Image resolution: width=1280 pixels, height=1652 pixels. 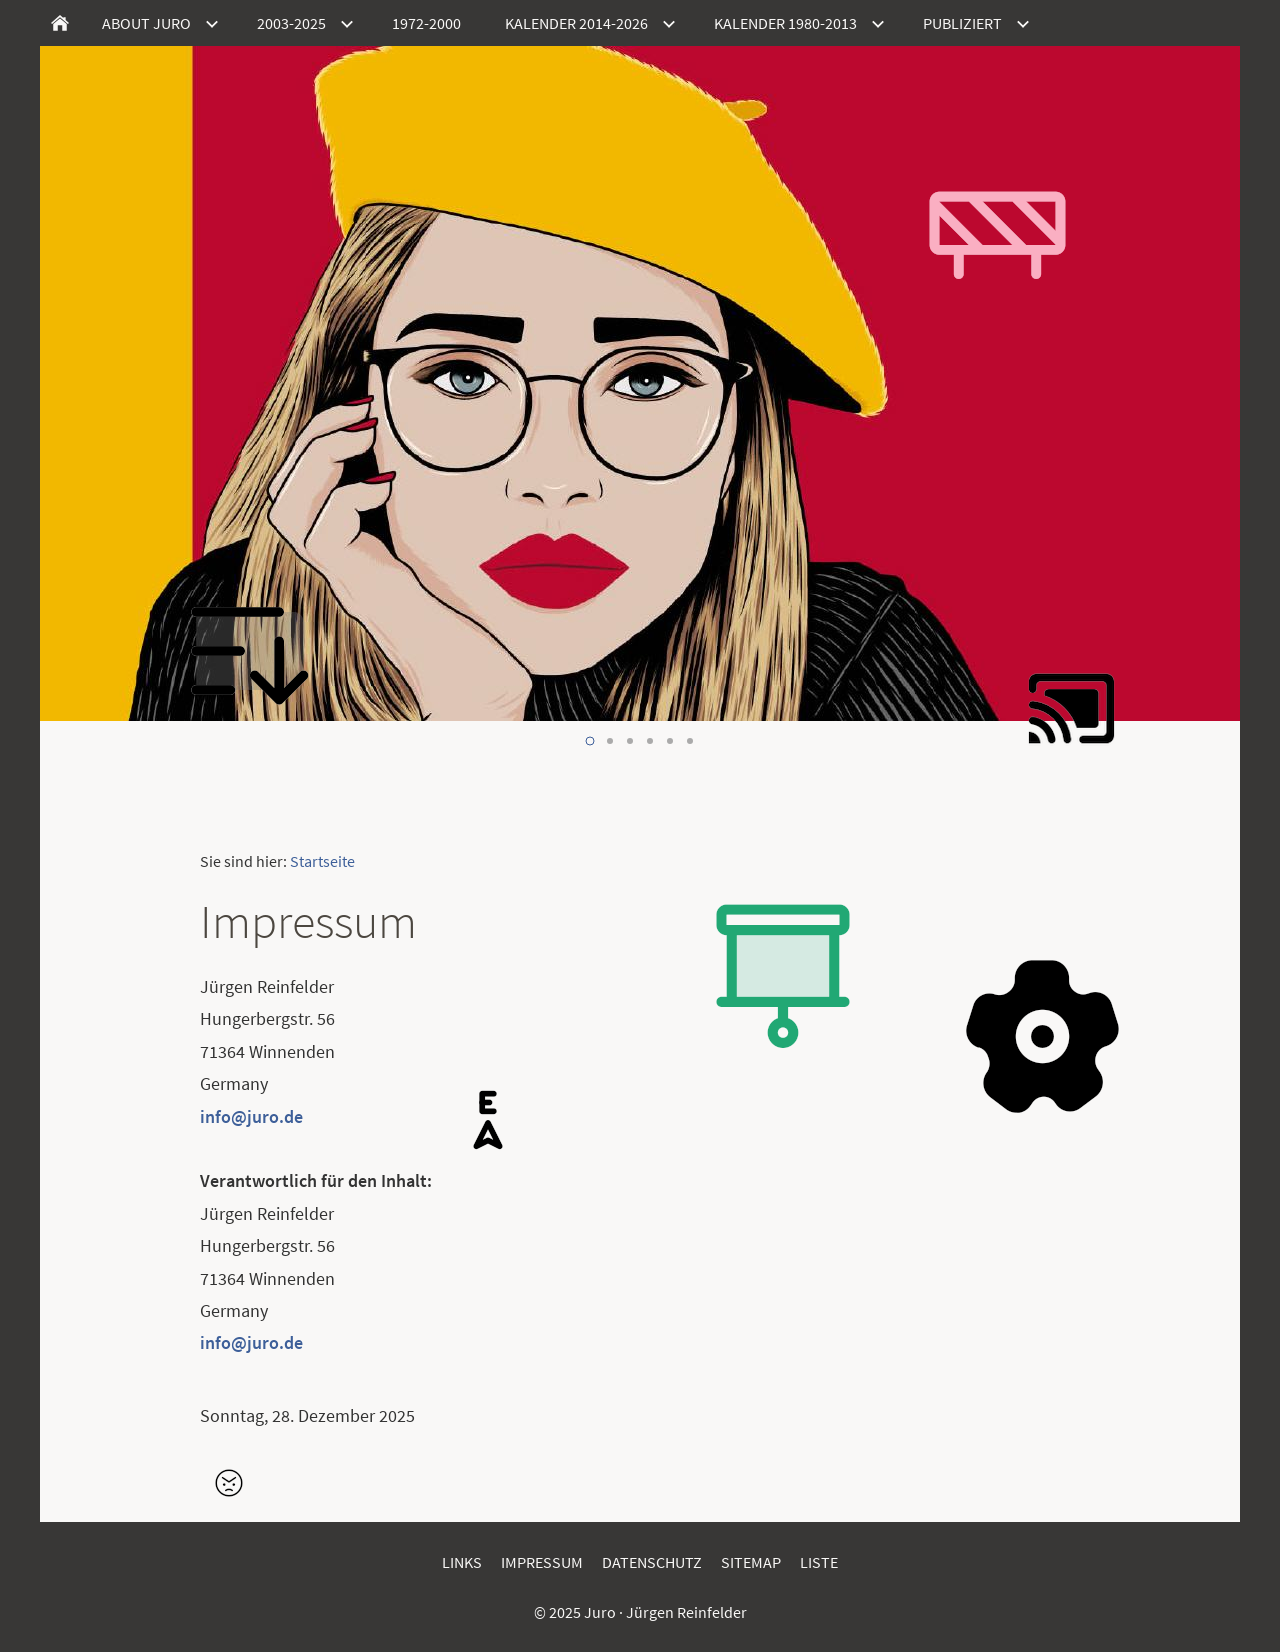 I want to click on start a presentation, so click(x=783, y=966).